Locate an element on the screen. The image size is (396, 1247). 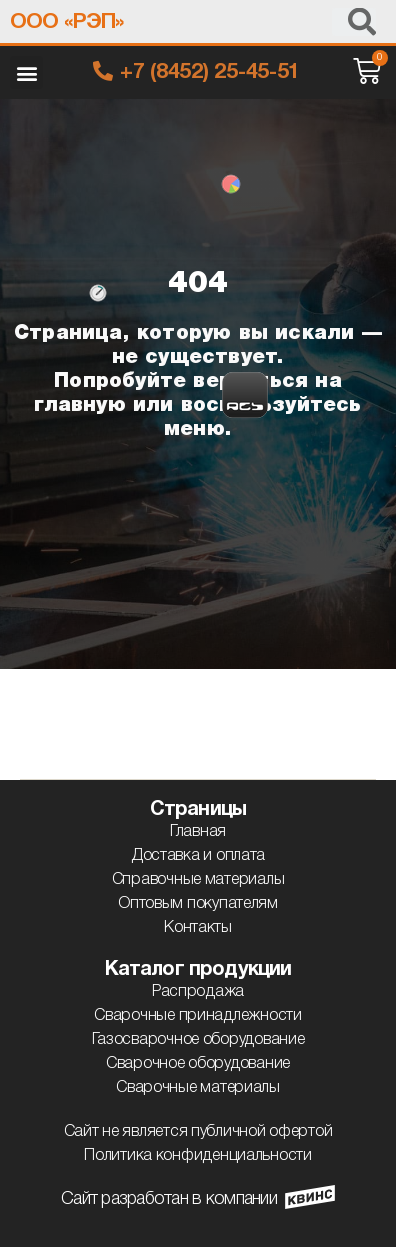
open gsequencer audio sequencer application is located at coordinates (245, 395).